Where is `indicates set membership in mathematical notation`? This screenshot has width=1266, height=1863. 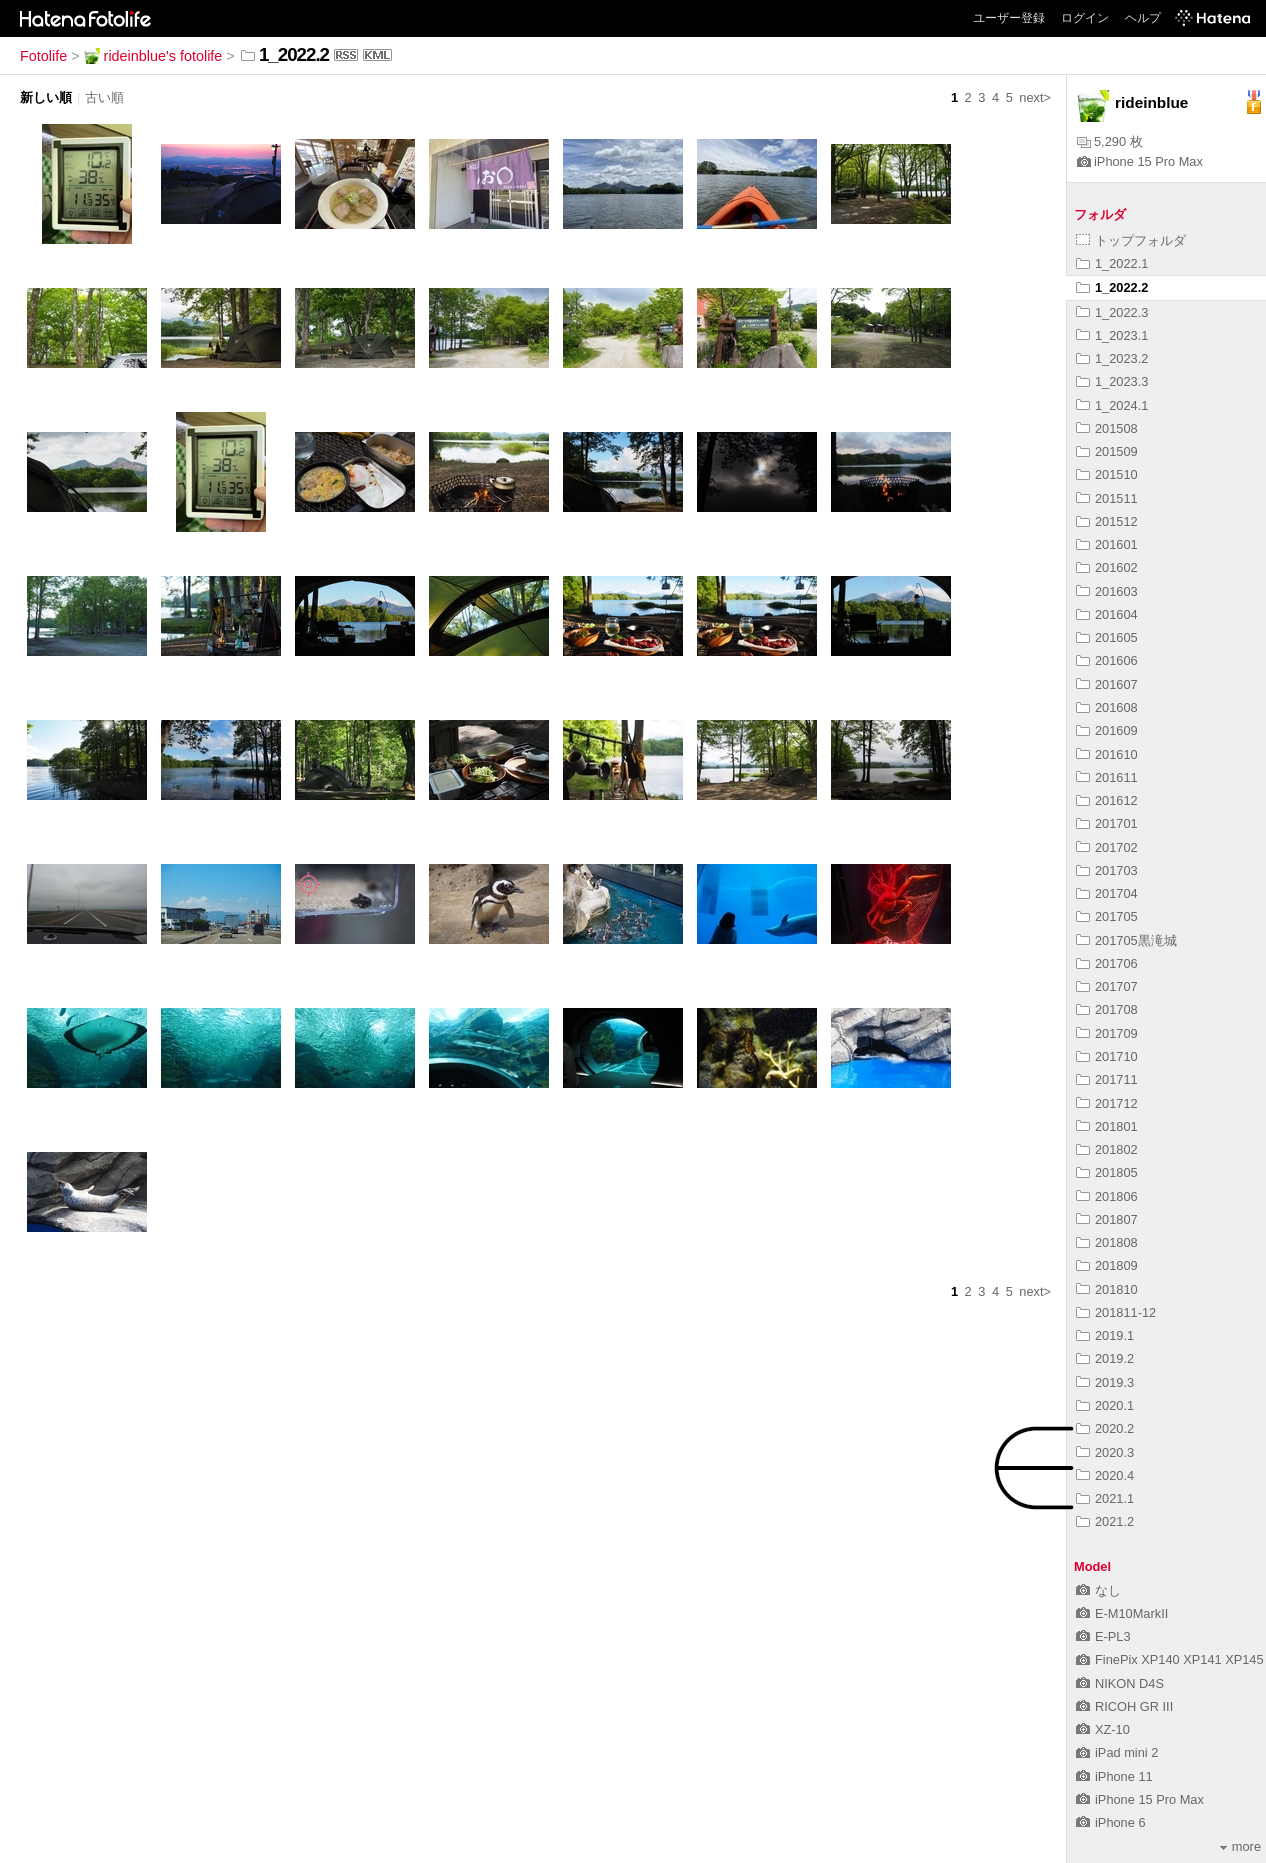
indicates set membership in mathematical notation is located at coordinates (1036, 1468).